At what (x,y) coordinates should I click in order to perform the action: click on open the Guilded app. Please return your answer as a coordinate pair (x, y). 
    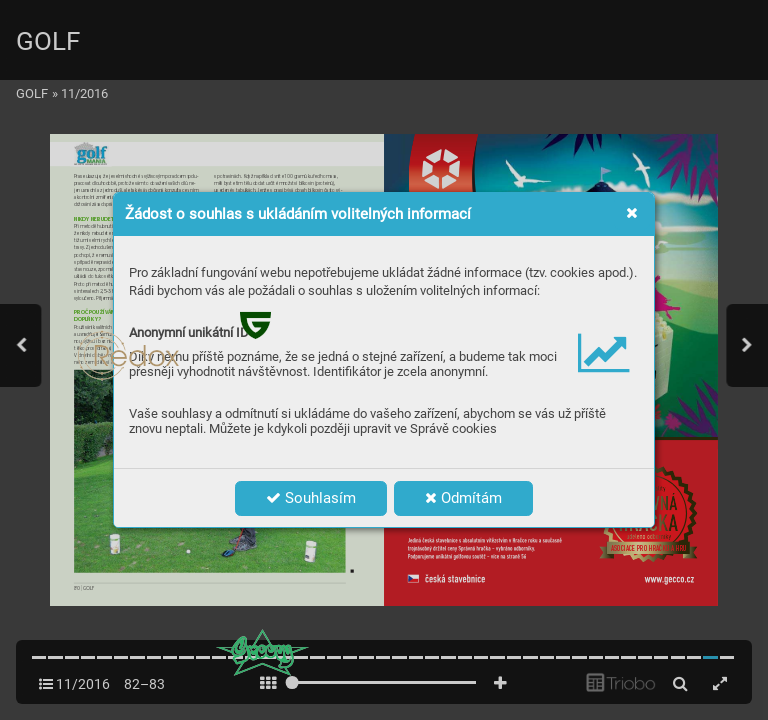
    Looking at the image, I should click on (255, 325).